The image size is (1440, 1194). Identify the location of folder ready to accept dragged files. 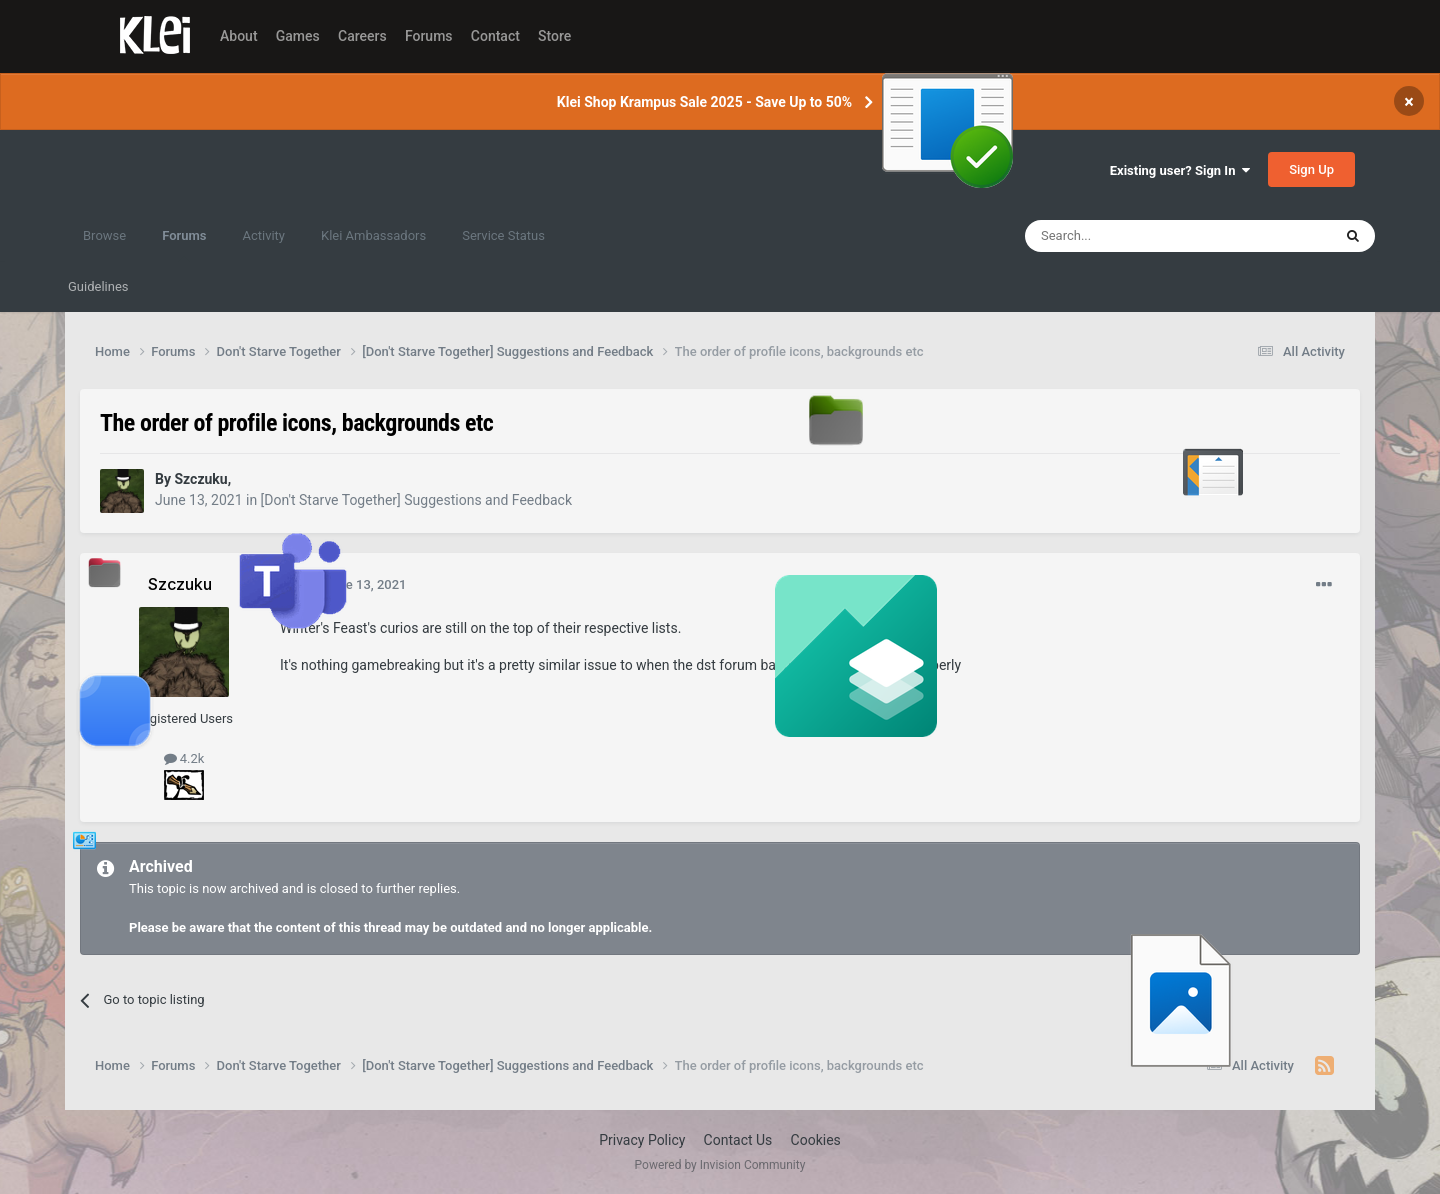
(836, 420).